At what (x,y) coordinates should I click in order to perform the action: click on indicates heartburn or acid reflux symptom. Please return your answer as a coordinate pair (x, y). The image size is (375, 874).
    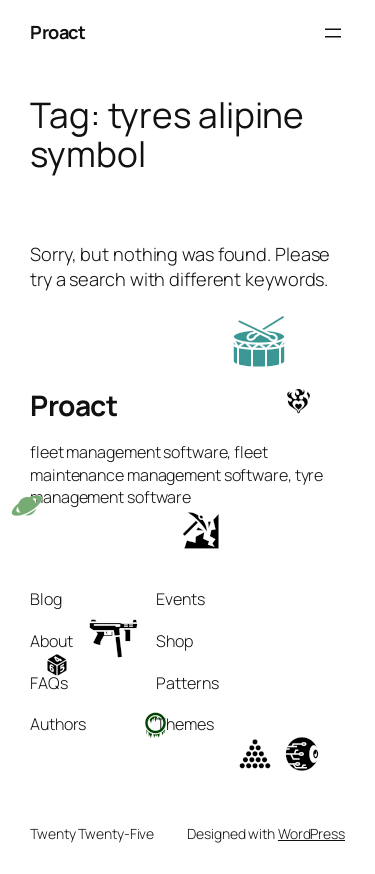
    Looking at the image, I should click on (298, 401).